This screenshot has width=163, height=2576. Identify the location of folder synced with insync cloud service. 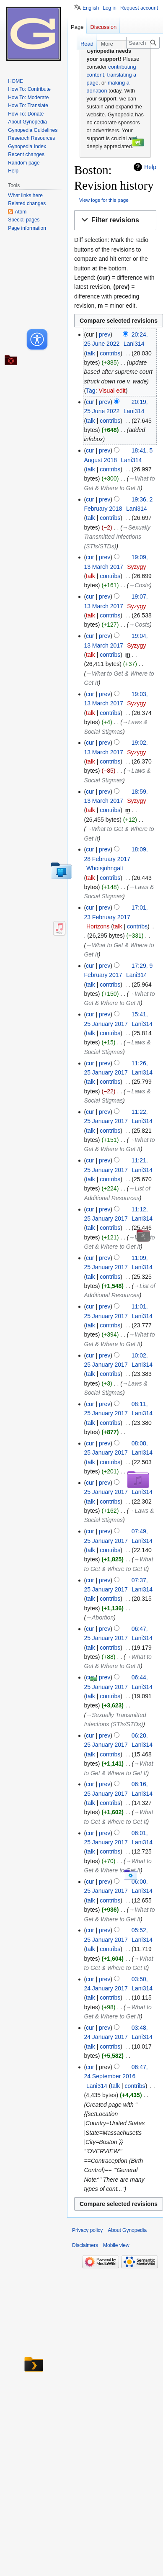
(143, 1235).